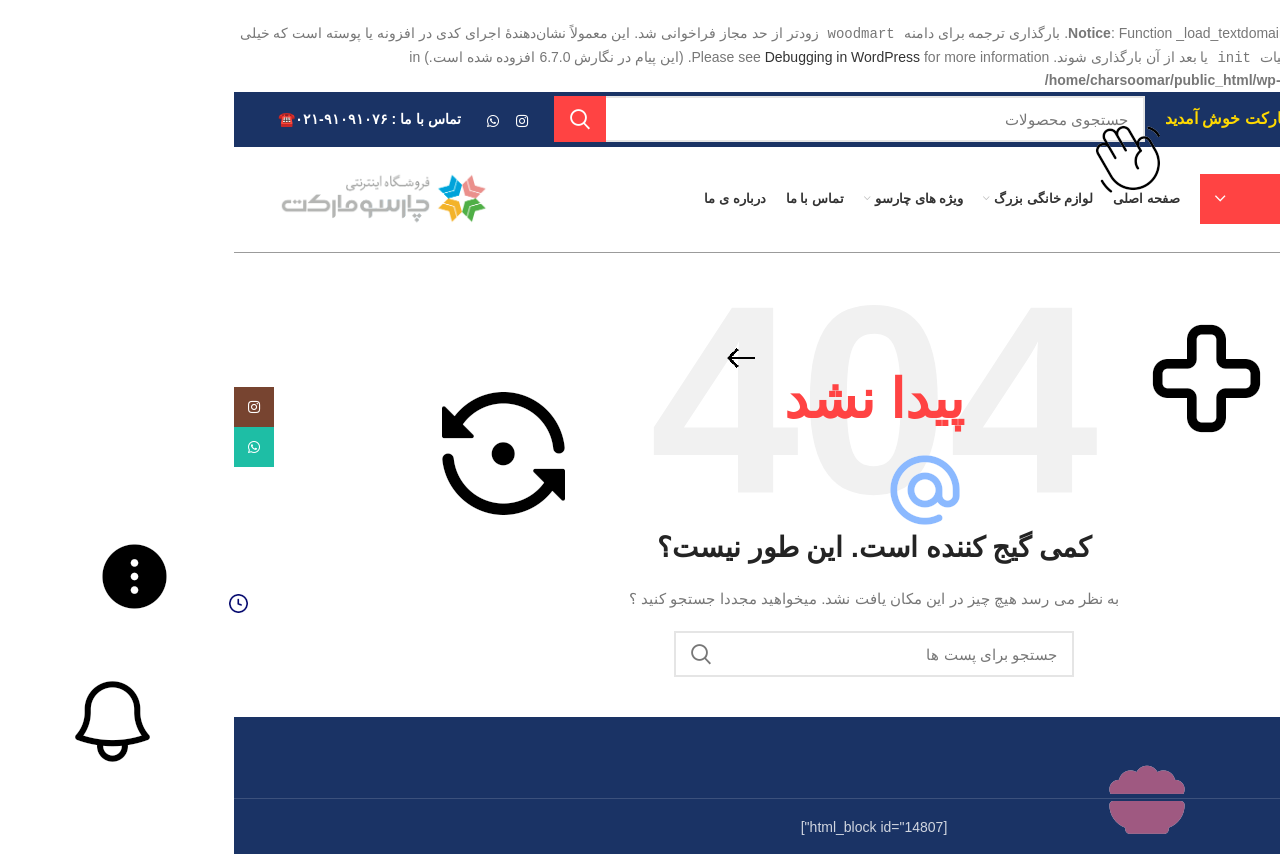 Image resolution: width=1280 pixels, height=854 pixels. What do you see at coordinates (238, 603) in the screenshot?
I see `view timestamp or time-related information` at bounding box center [238, 603].